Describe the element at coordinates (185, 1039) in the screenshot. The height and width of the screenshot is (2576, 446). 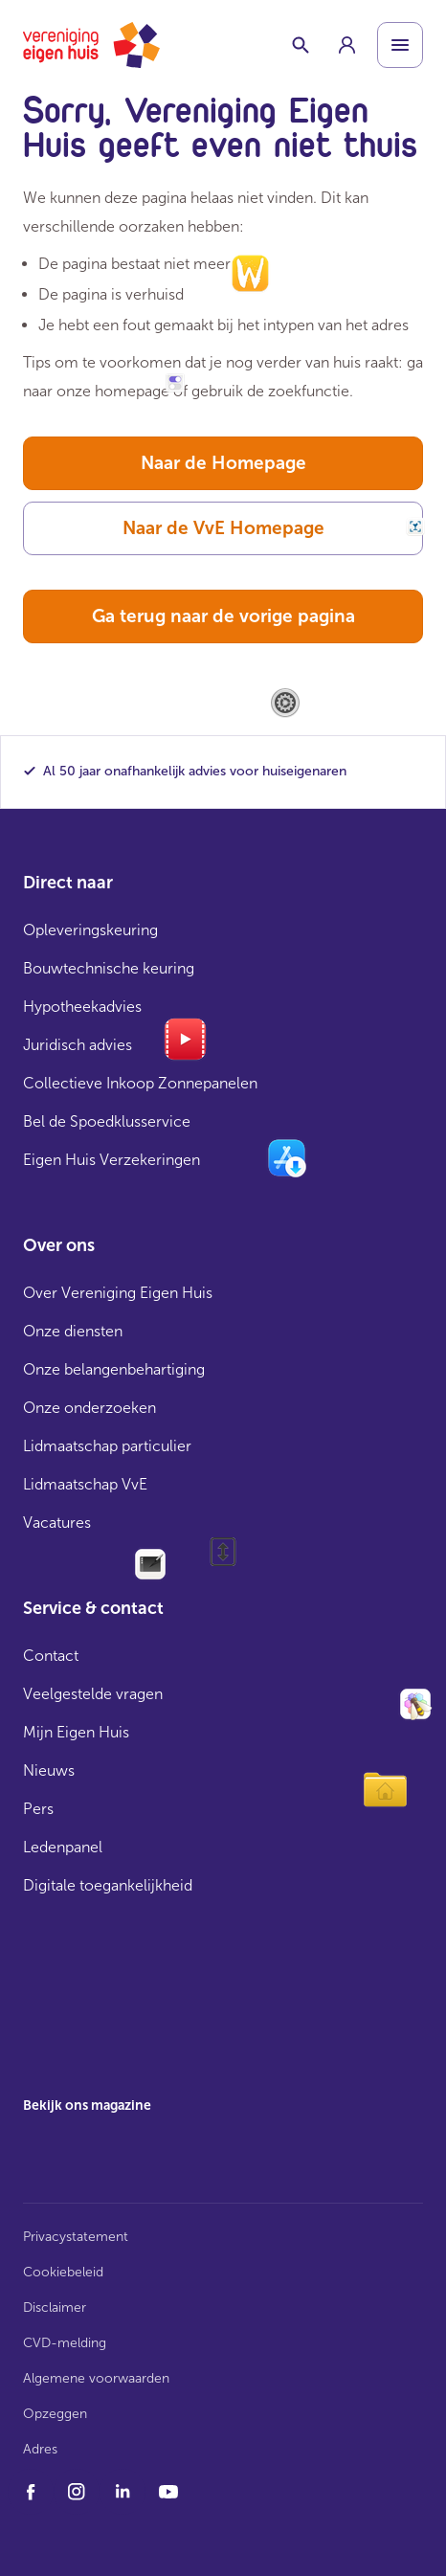
I see `open copypastegrab video downloader app` at that location.